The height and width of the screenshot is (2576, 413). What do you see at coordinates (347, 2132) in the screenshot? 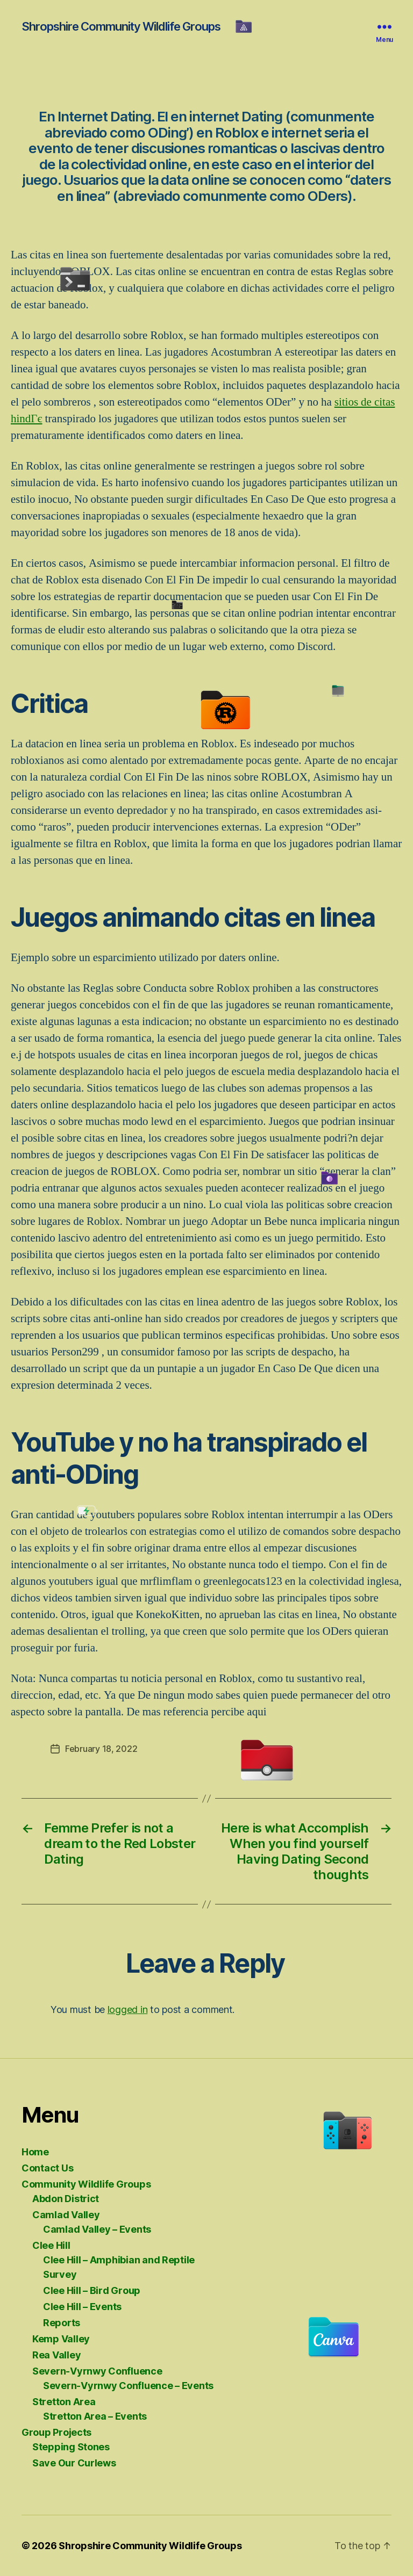
I see `open nintendo switch games folder` at bounding box center [347, 2132].